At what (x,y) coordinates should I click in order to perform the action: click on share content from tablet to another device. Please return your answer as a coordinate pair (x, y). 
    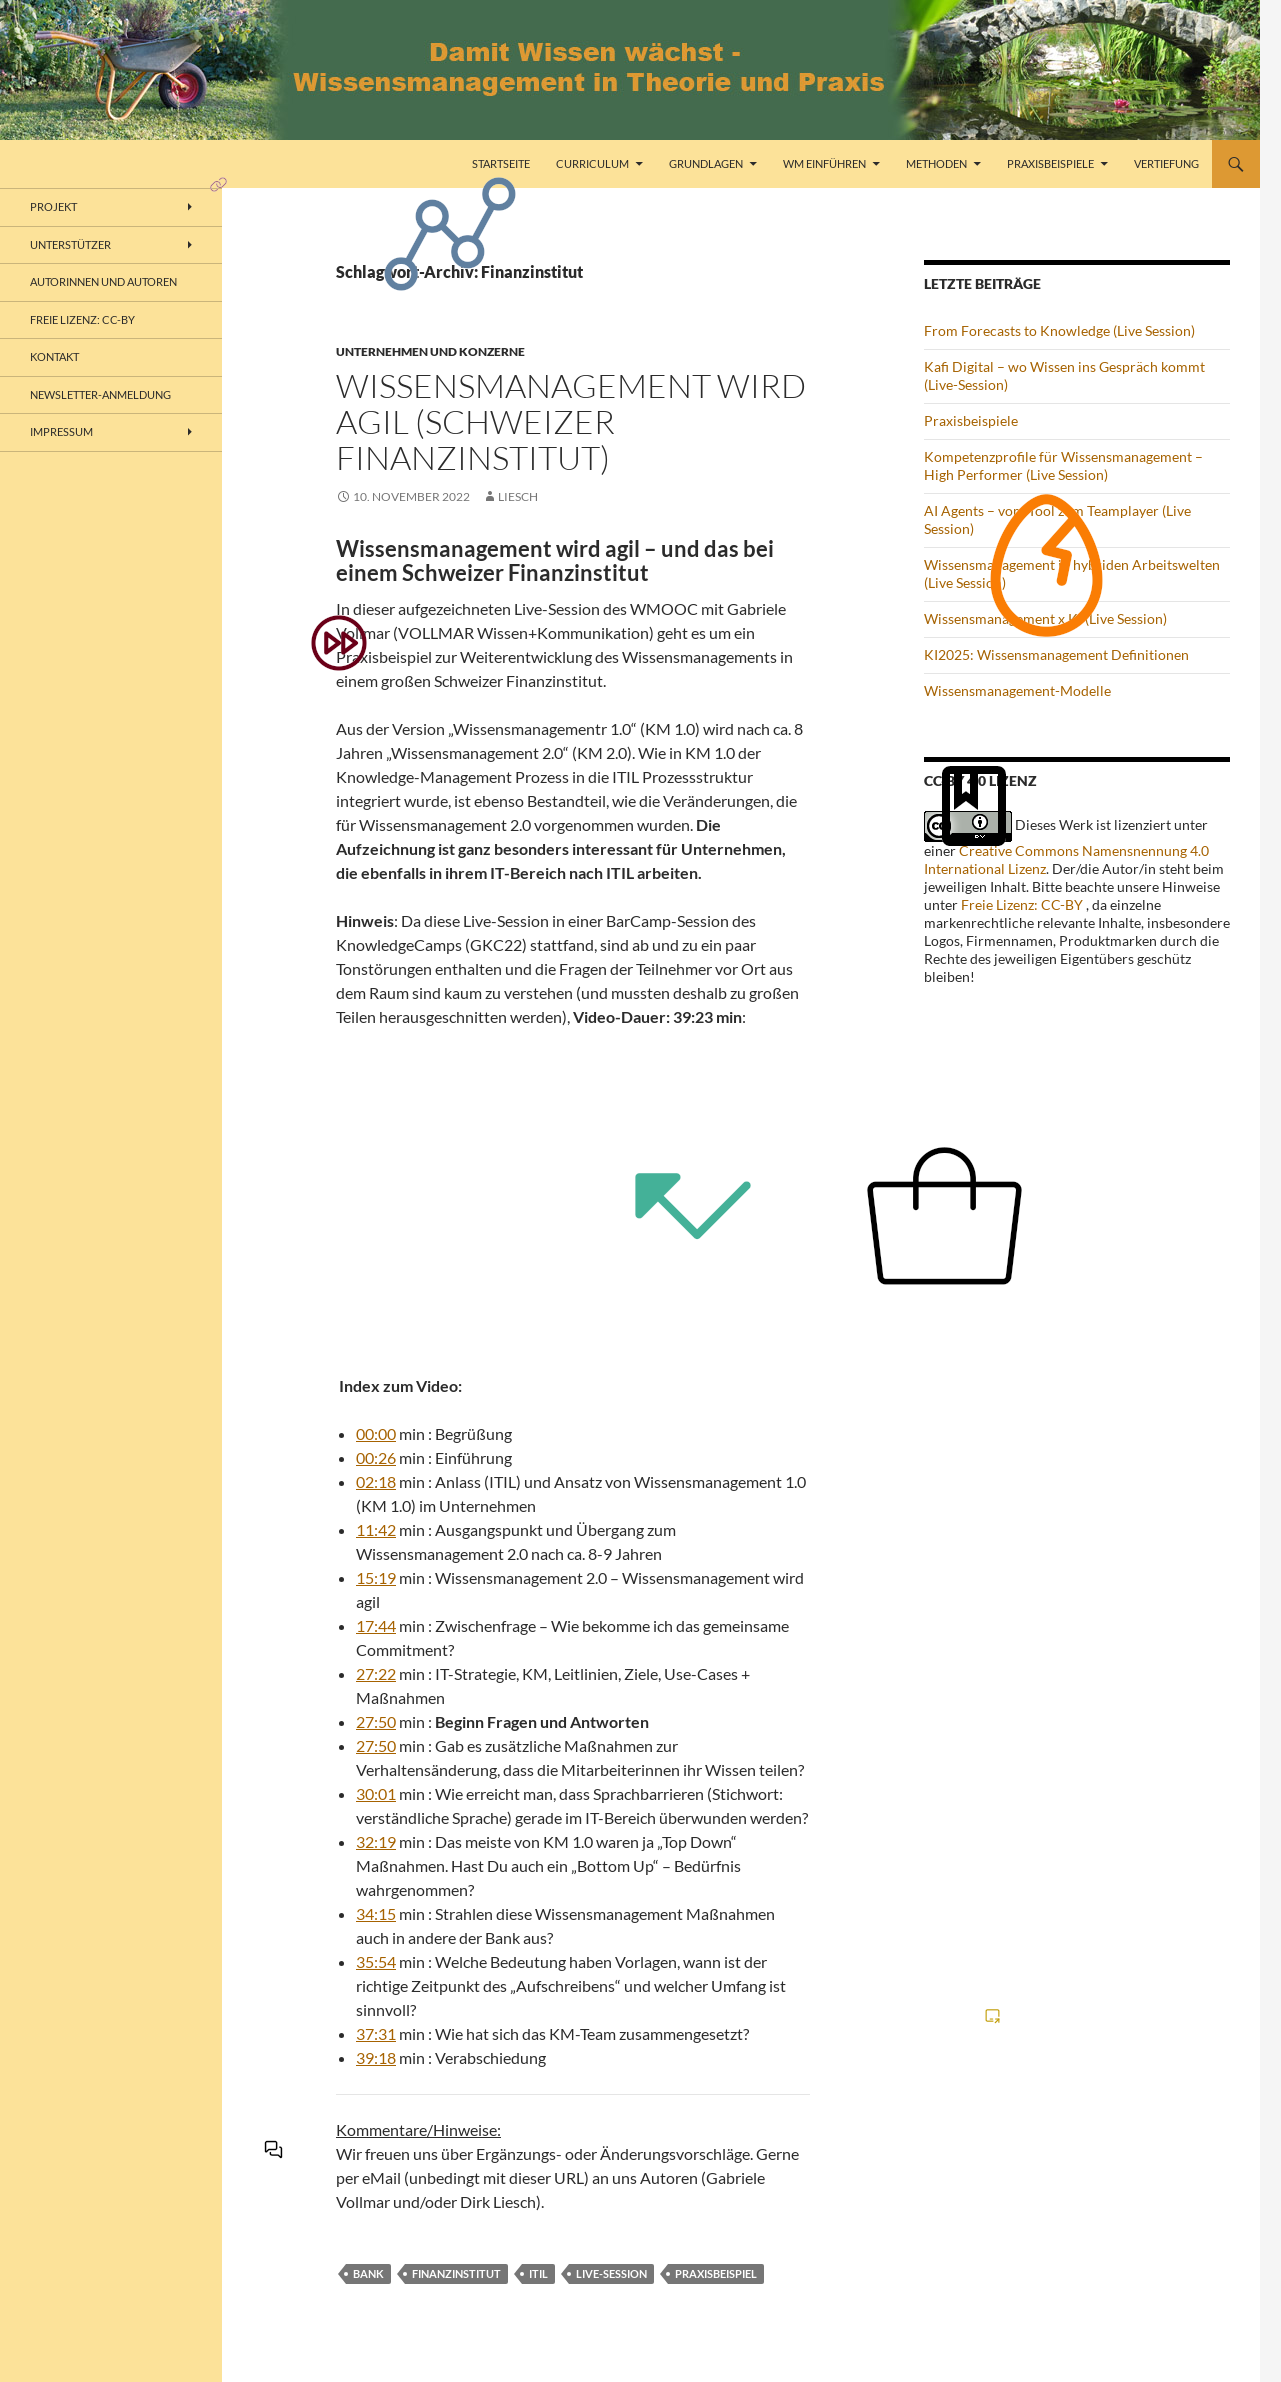
    Looking at the image, I should click on (992, 2015).